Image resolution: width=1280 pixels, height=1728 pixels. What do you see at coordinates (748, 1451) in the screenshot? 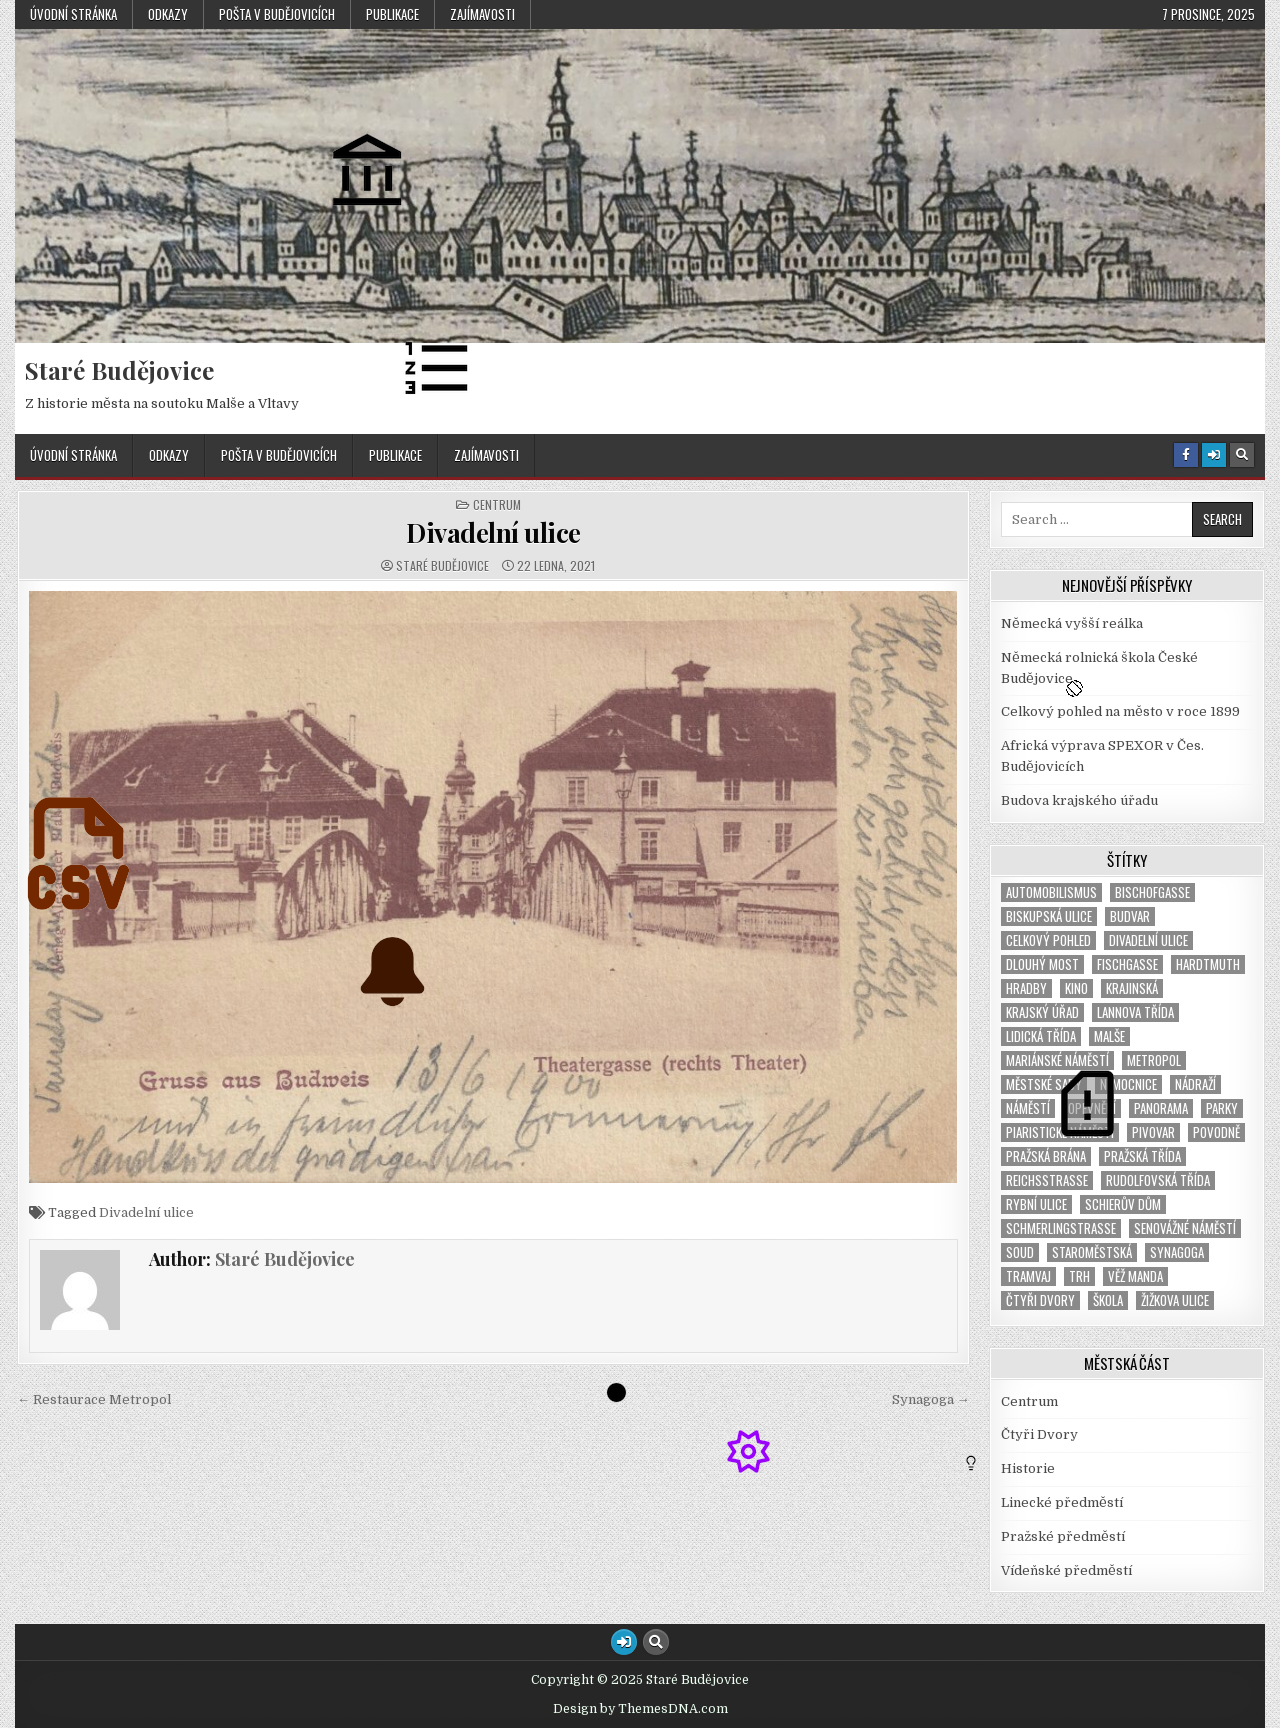
I see `toggle light mode or bright theme` at bounding box center [748, 1451].